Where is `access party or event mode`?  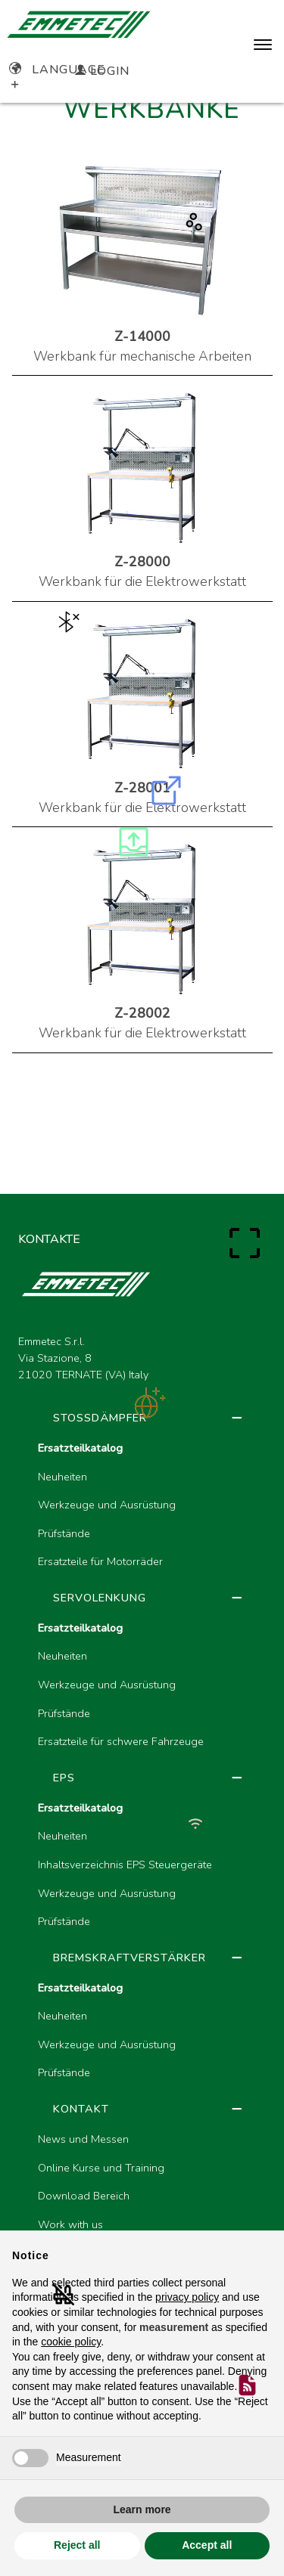 access party or event mode is located at coordinates (148, 1403).